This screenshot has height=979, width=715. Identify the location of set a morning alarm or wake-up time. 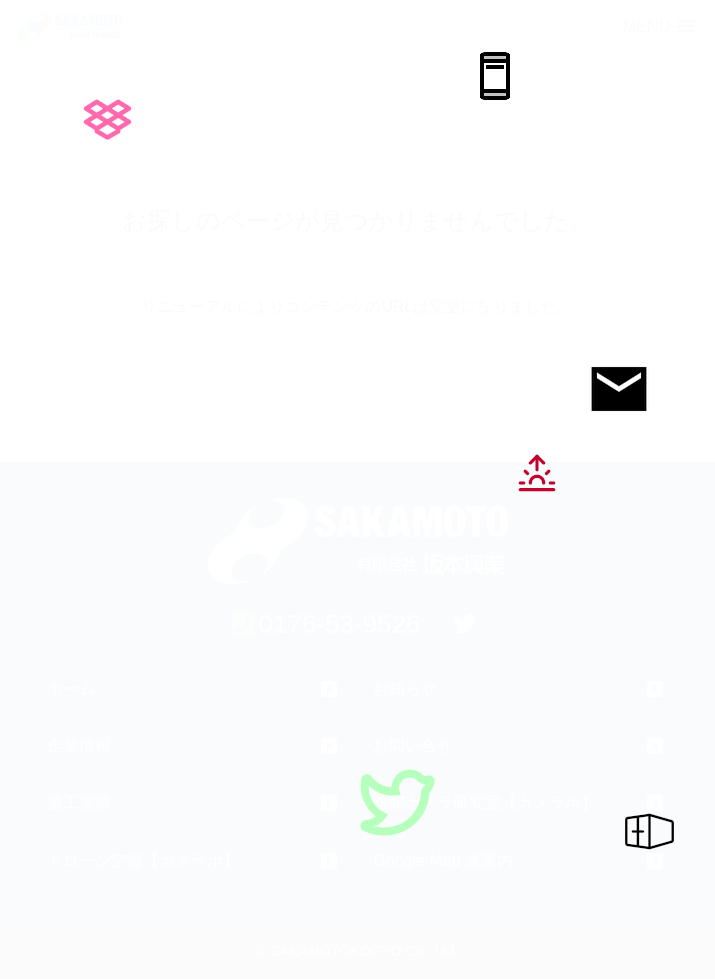
(537, 473).